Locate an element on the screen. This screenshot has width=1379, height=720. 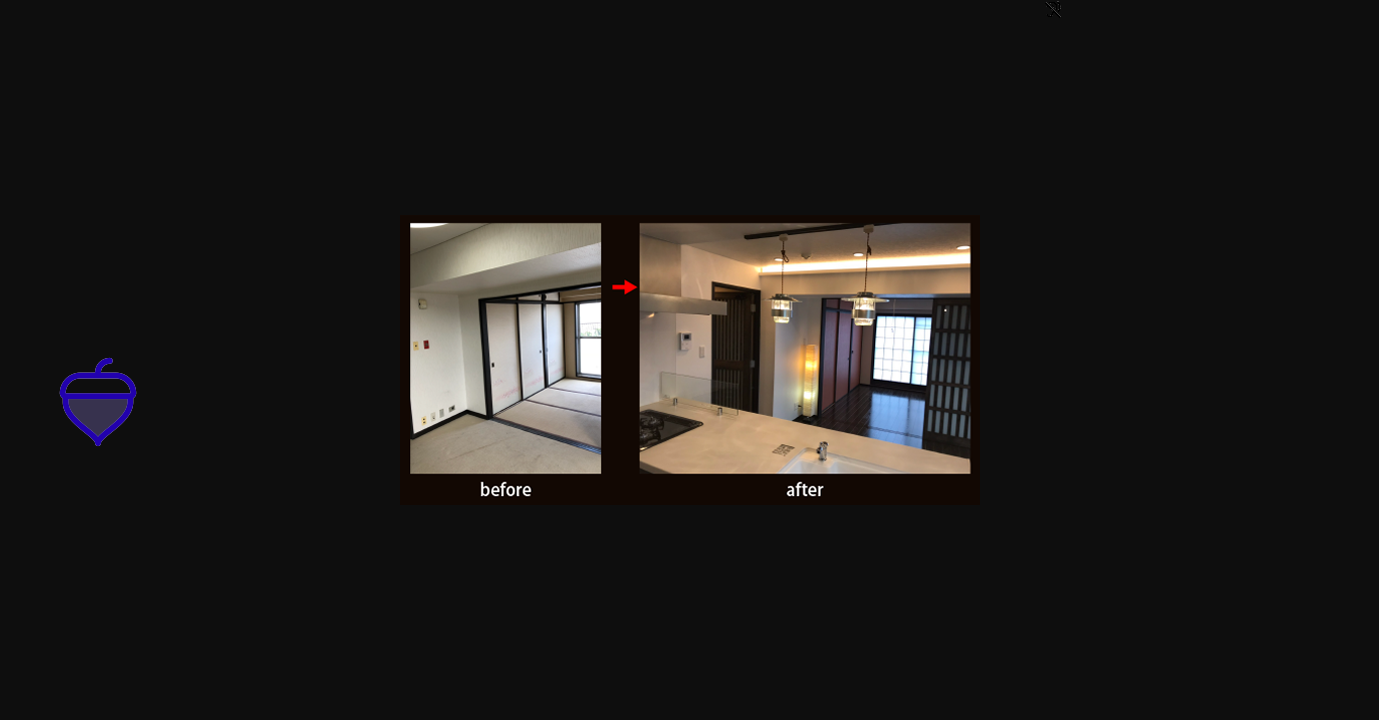
nature or outdoors category indicator is located at coordinates (98, 402).